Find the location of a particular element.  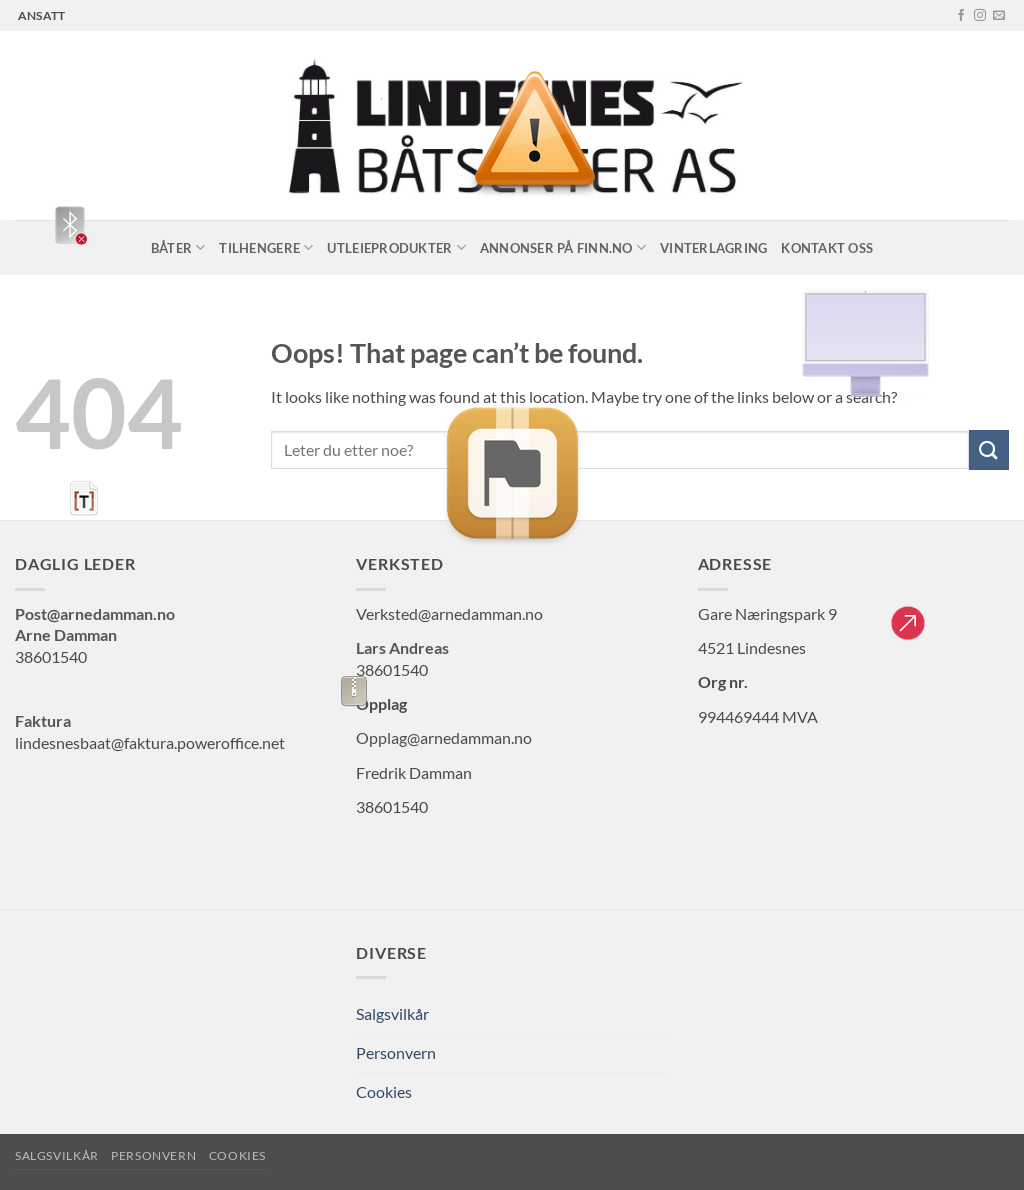

bluetooth connectivity is disabled is located at coordinates (70, 225).